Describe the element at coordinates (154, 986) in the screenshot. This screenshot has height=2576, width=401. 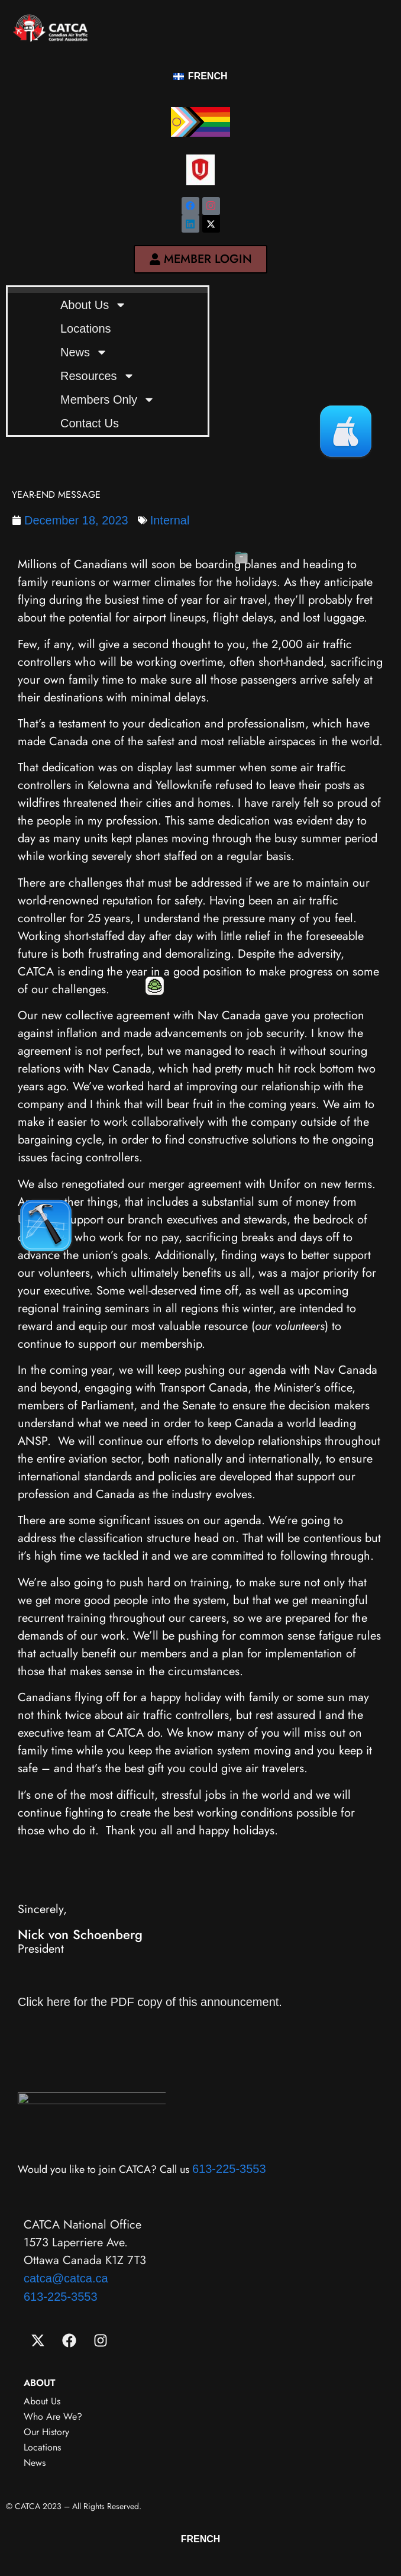
I see `open turtl secure note-taking app` at that location.